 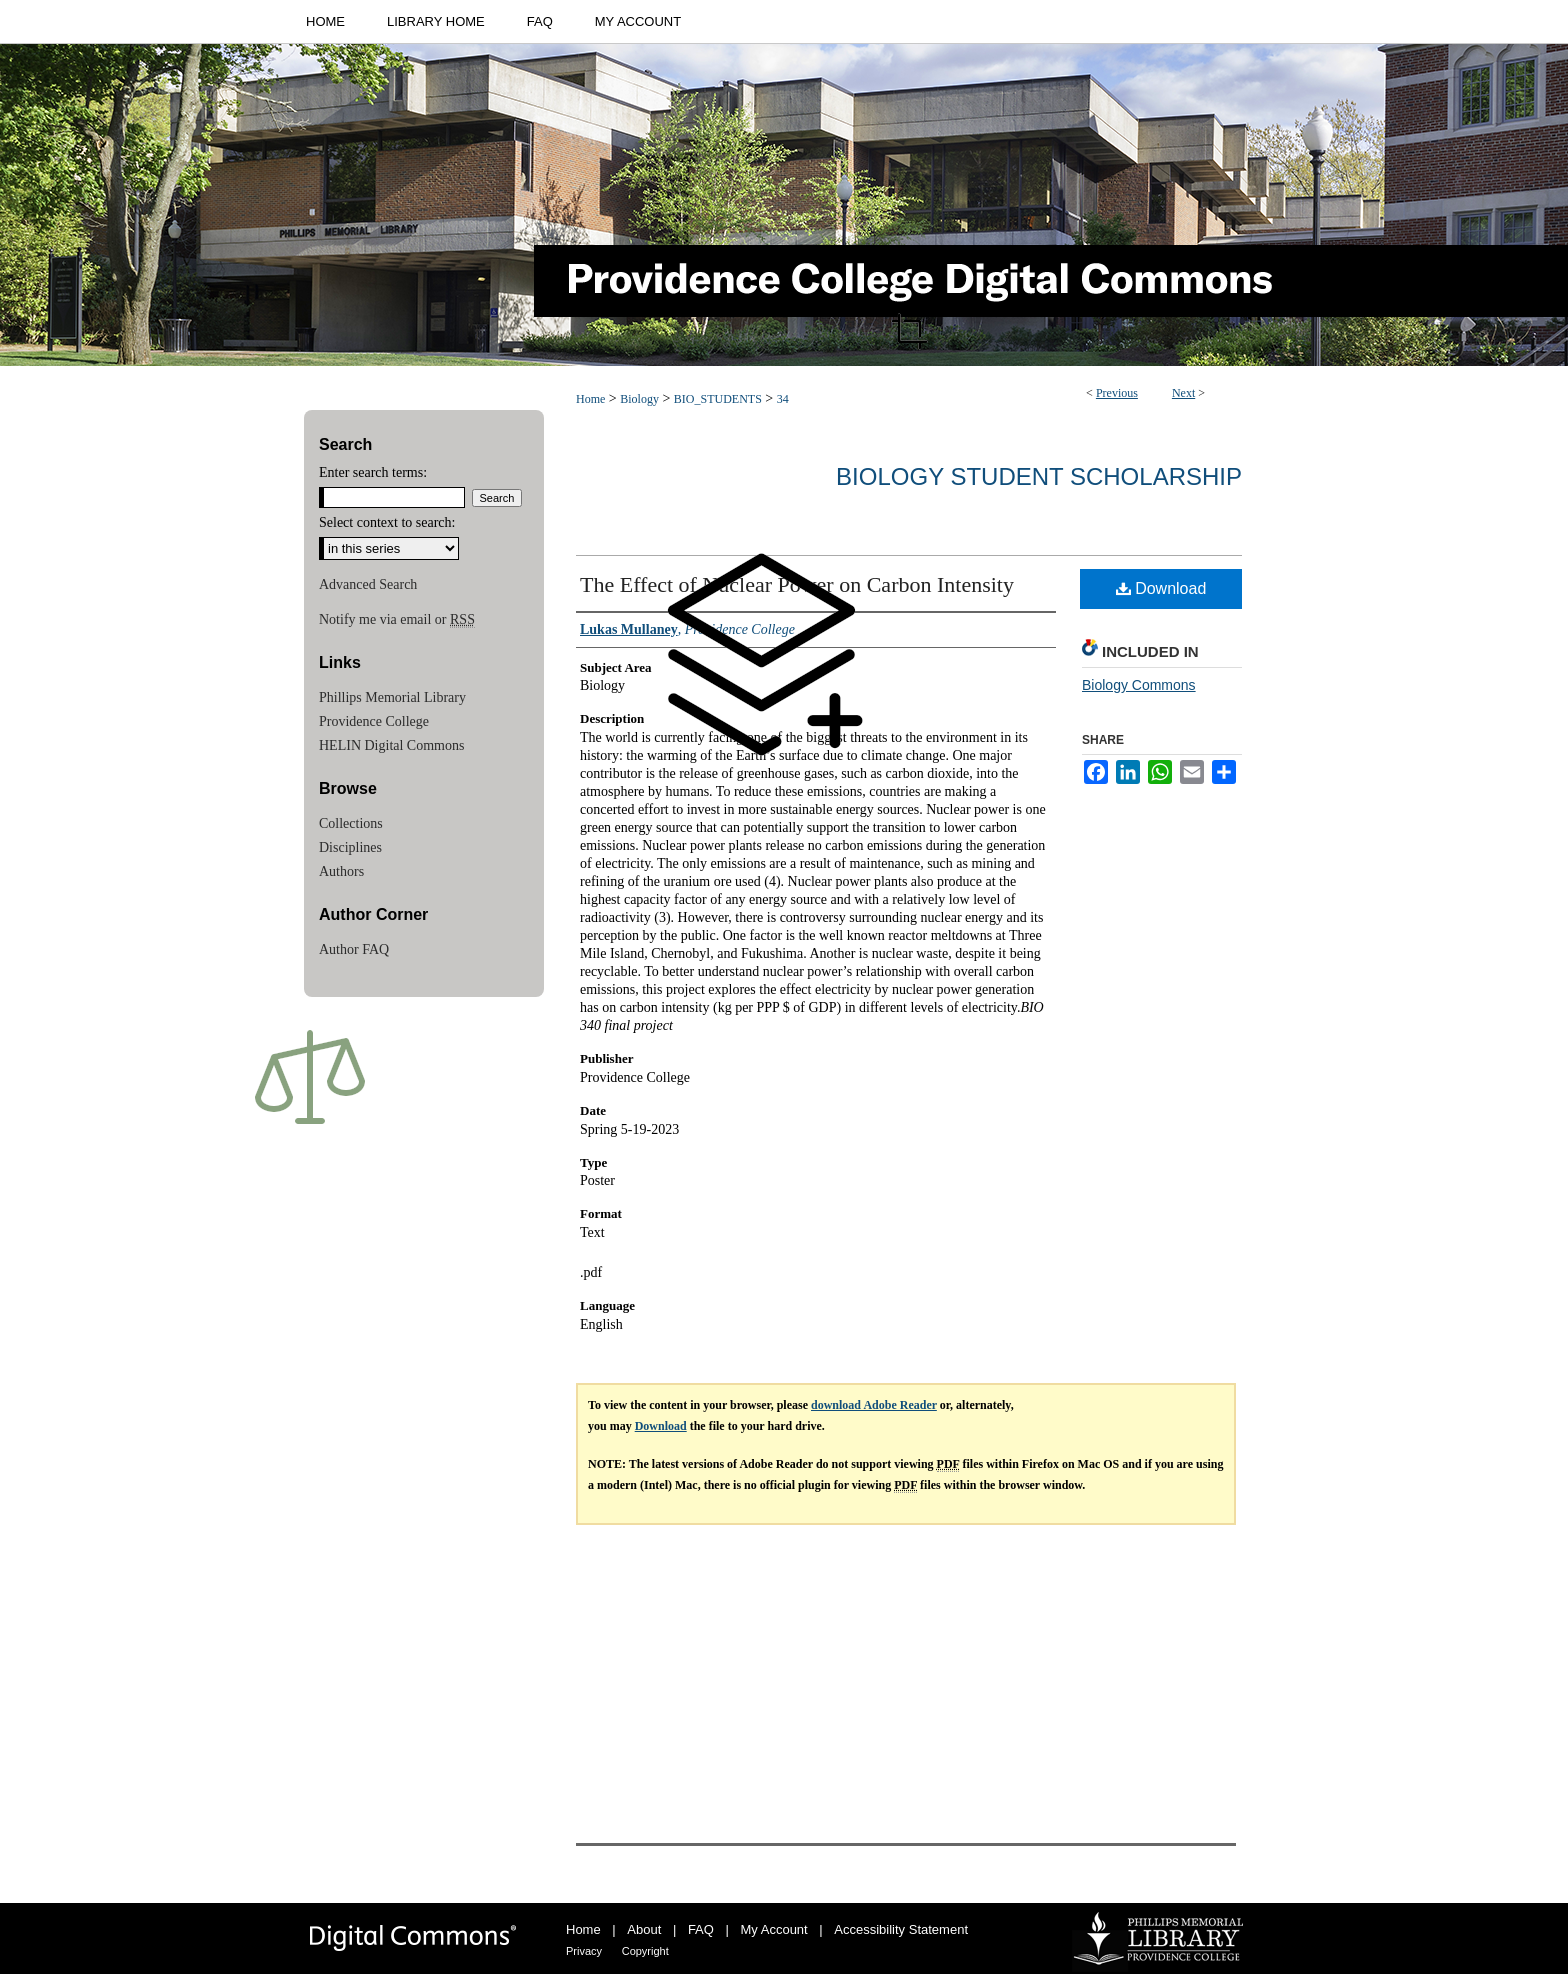 What do you see at coordinates (310, 1077) in the screenshot?
I see `compare items or options` at bounding box center [310, 1077].